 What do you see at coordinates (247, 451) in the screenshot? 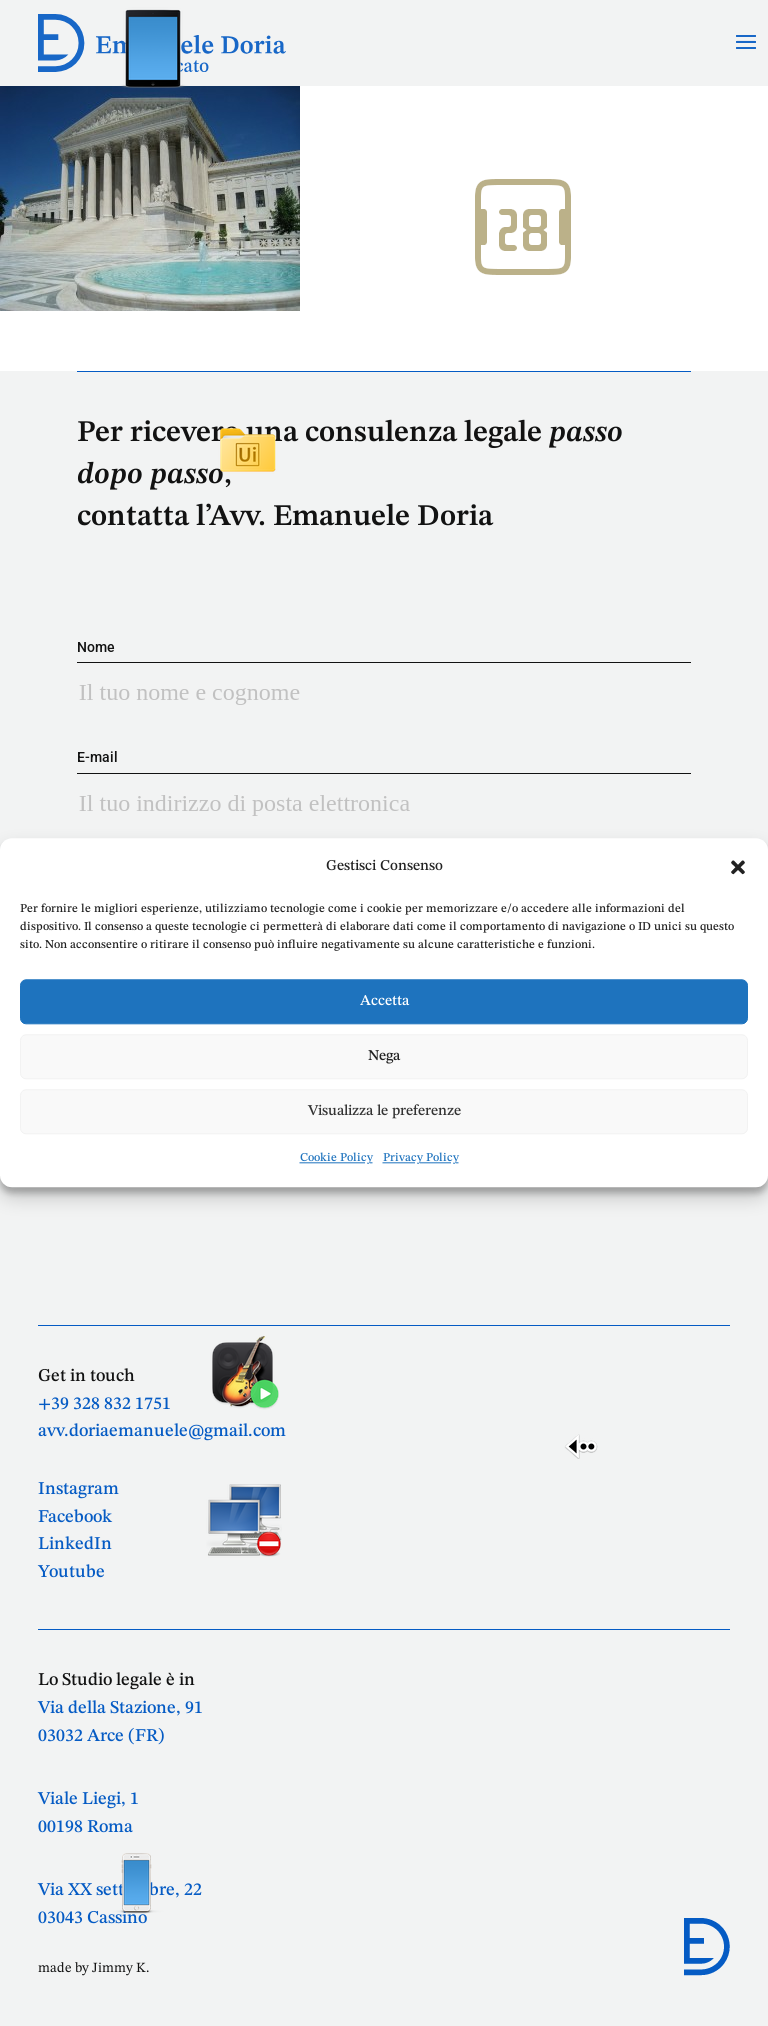
I see `open UiPath project files folder` at bounding box center [247, 451].